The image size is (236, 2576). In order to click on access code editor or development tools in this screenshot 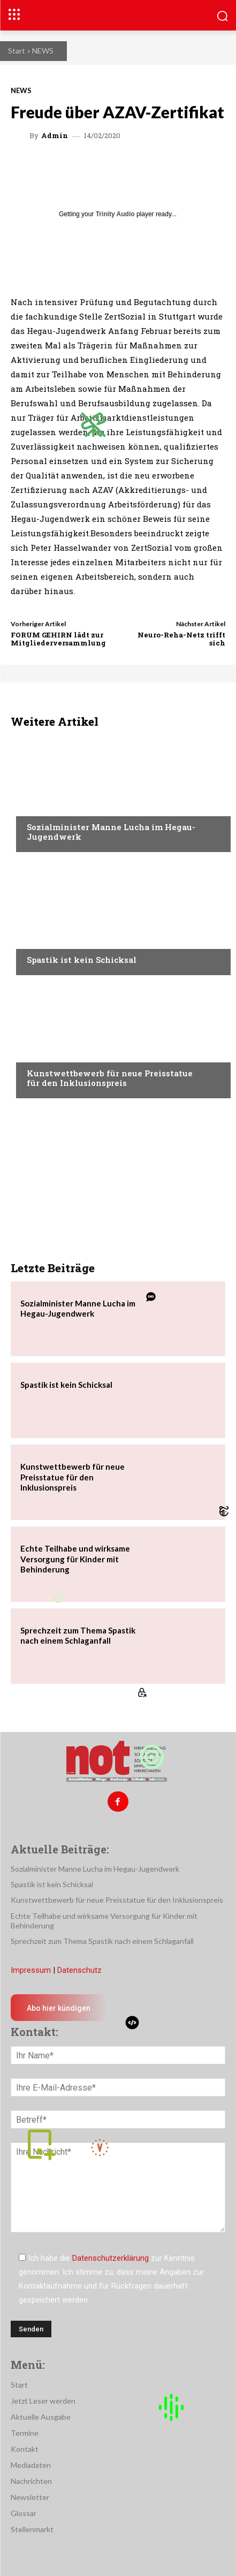, I will do `click(132, 2023)`.